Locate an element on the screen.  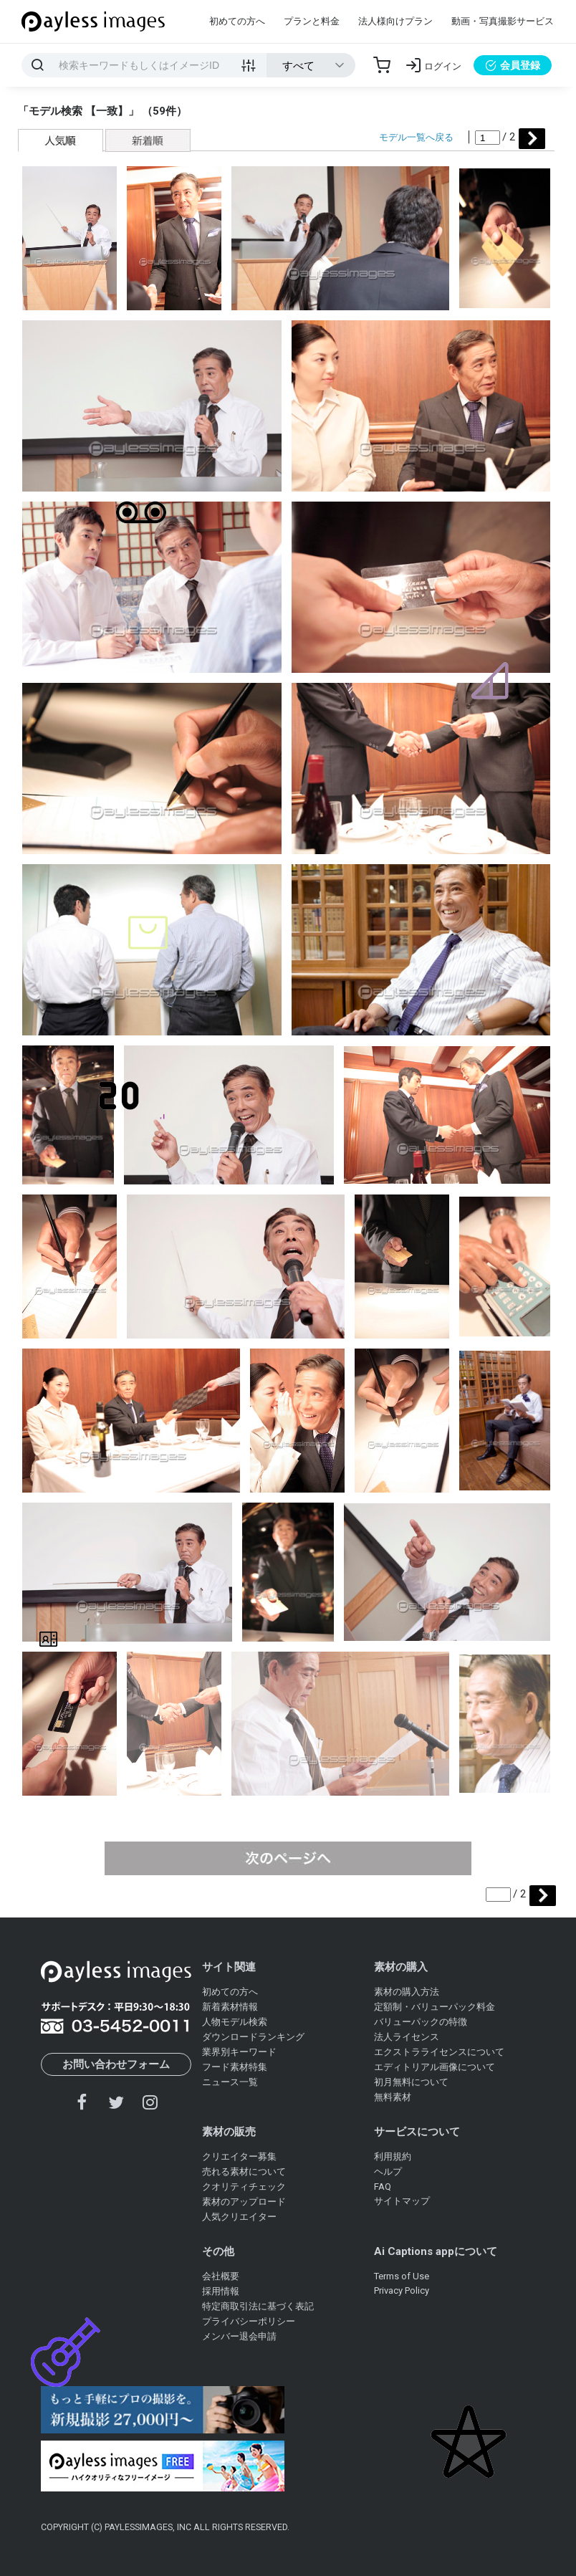
indicates occult or mystical content category is located at coordinates (469, 2446).